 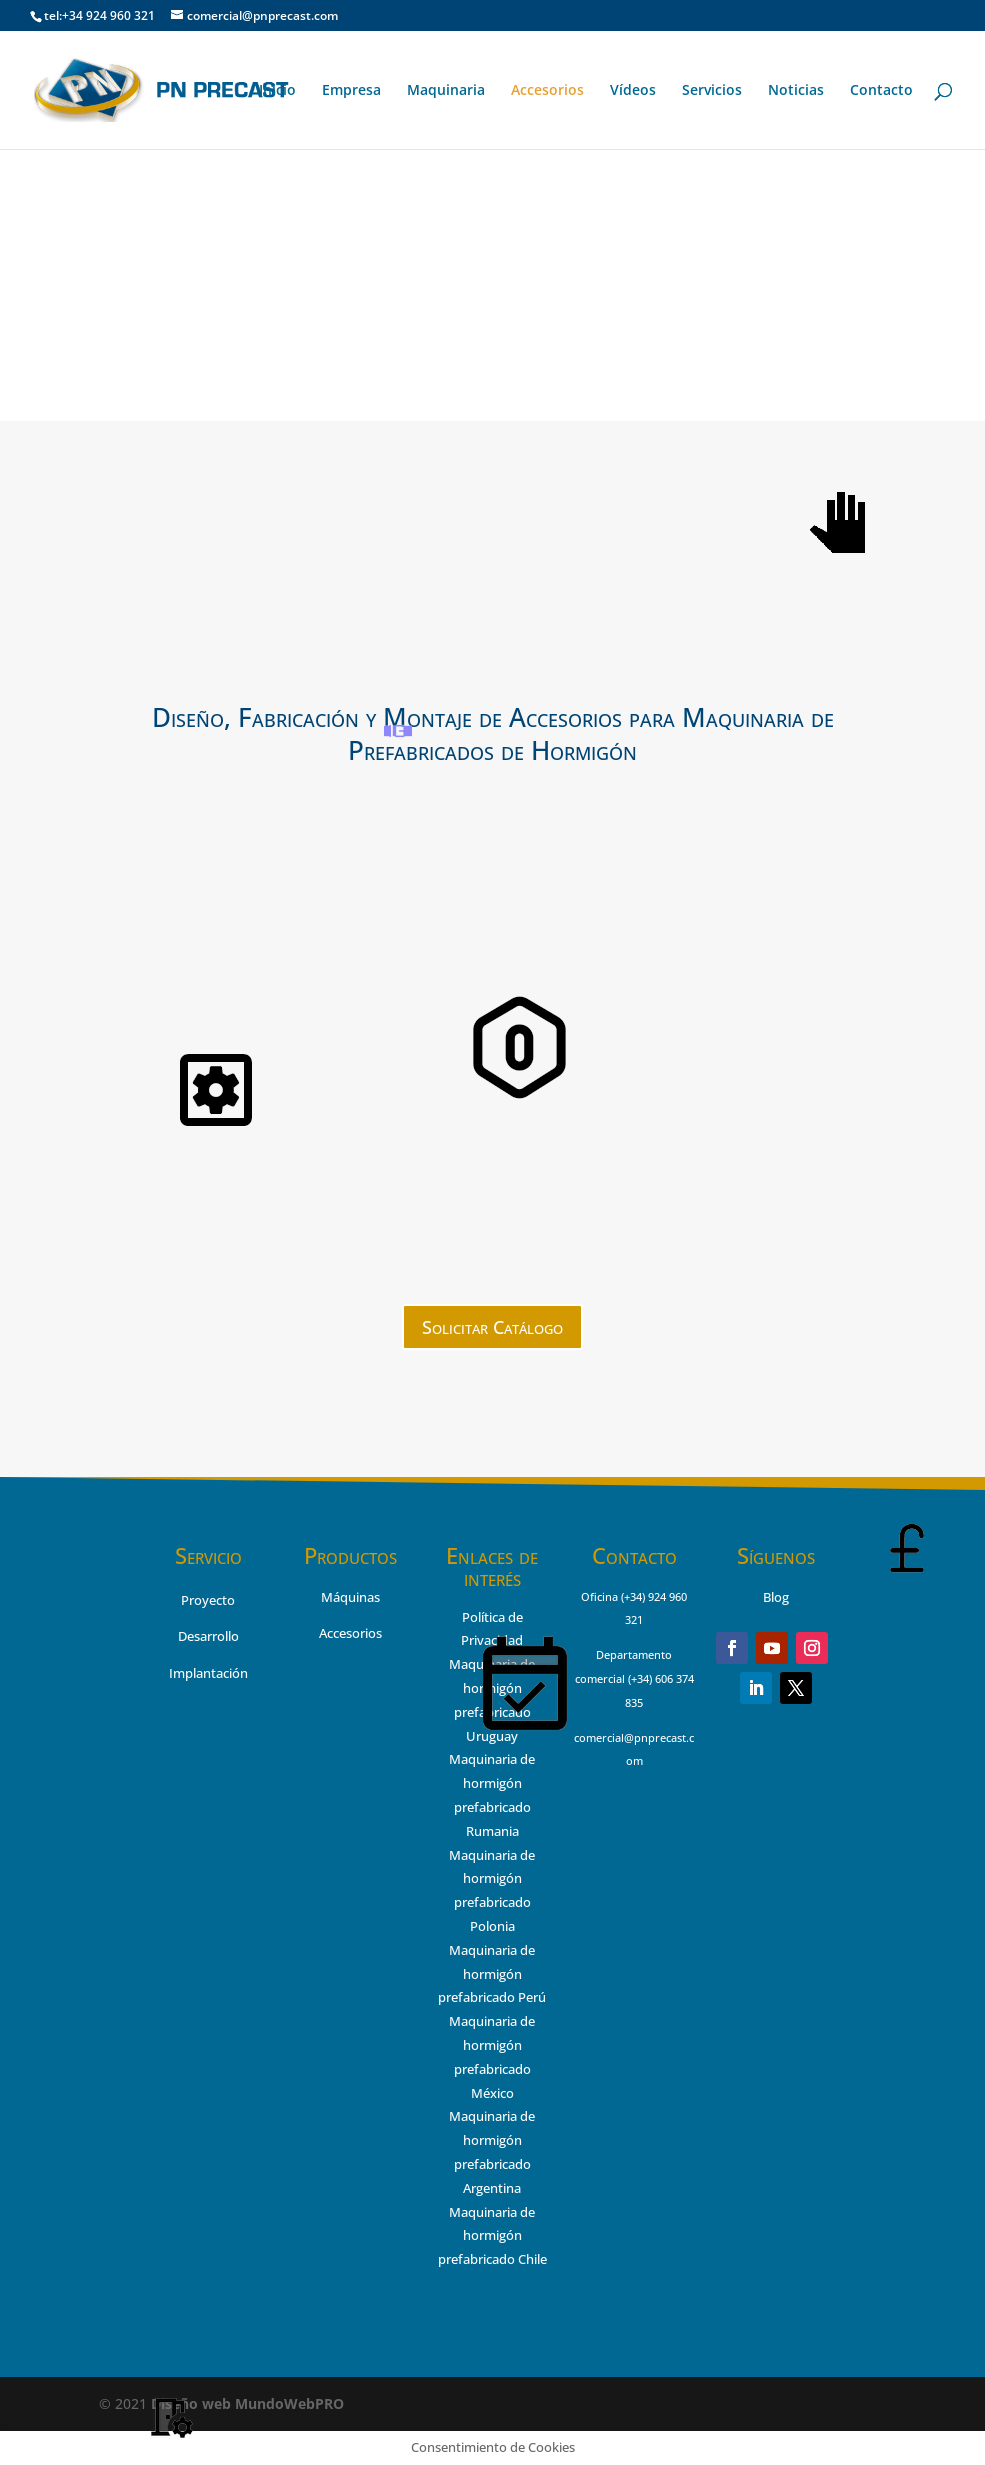 I want to click on stop or pause an action, so click(x=837, y=522).